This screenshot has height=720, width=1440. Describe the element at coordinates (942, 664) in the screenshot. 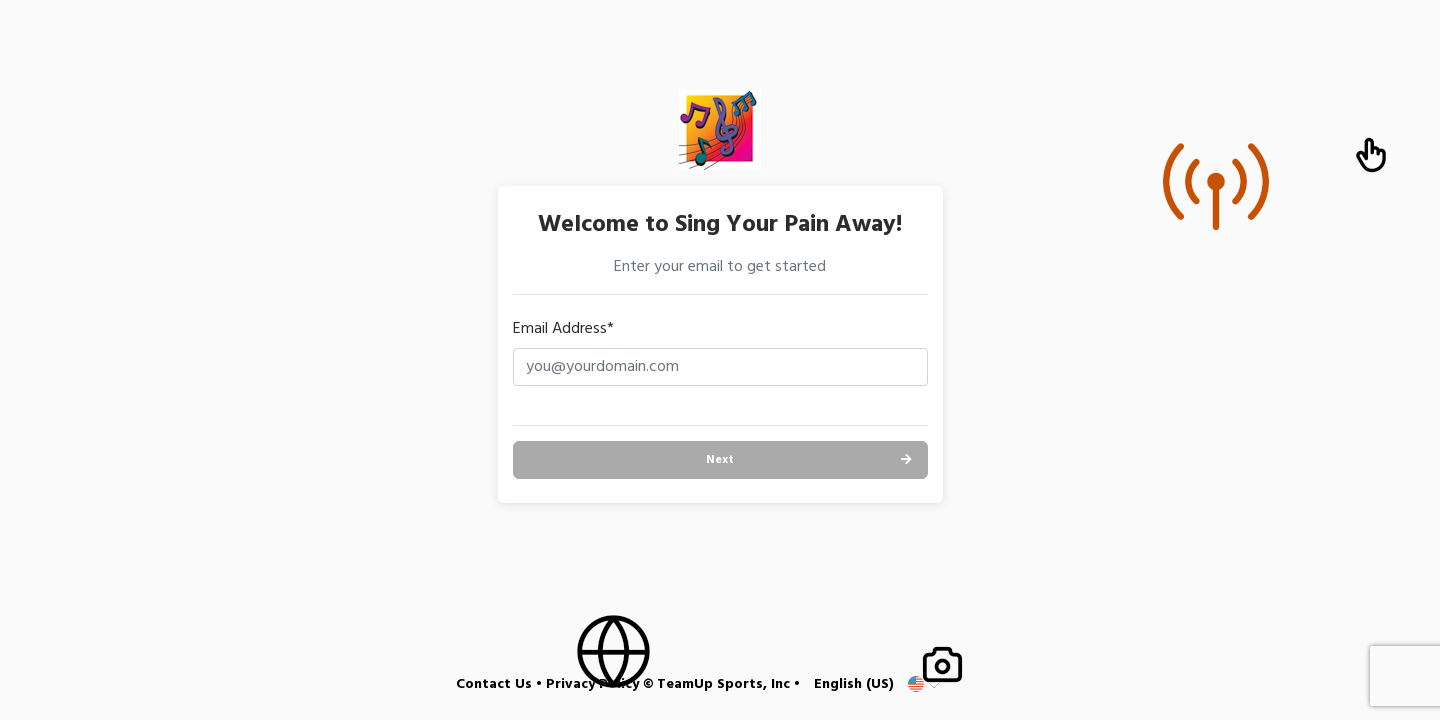

I see `take a photo` at that location.